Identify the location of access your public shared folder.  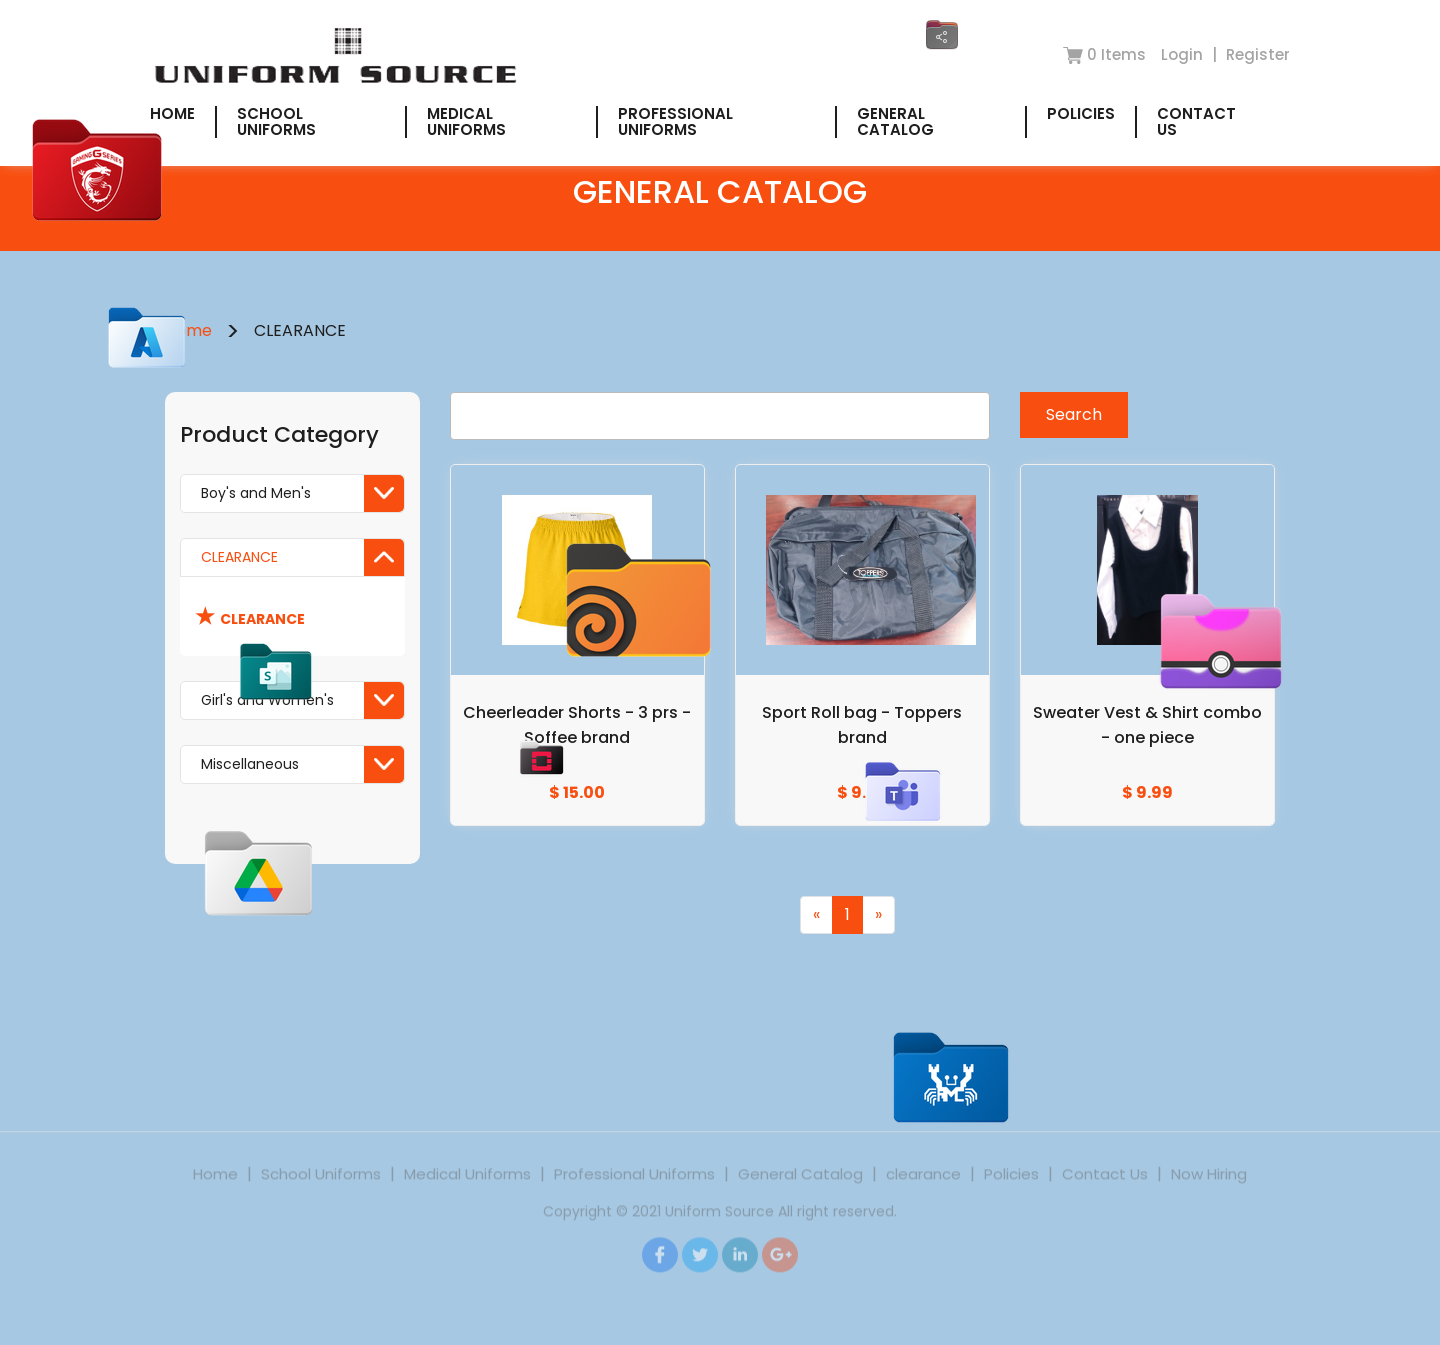
(942, 34).